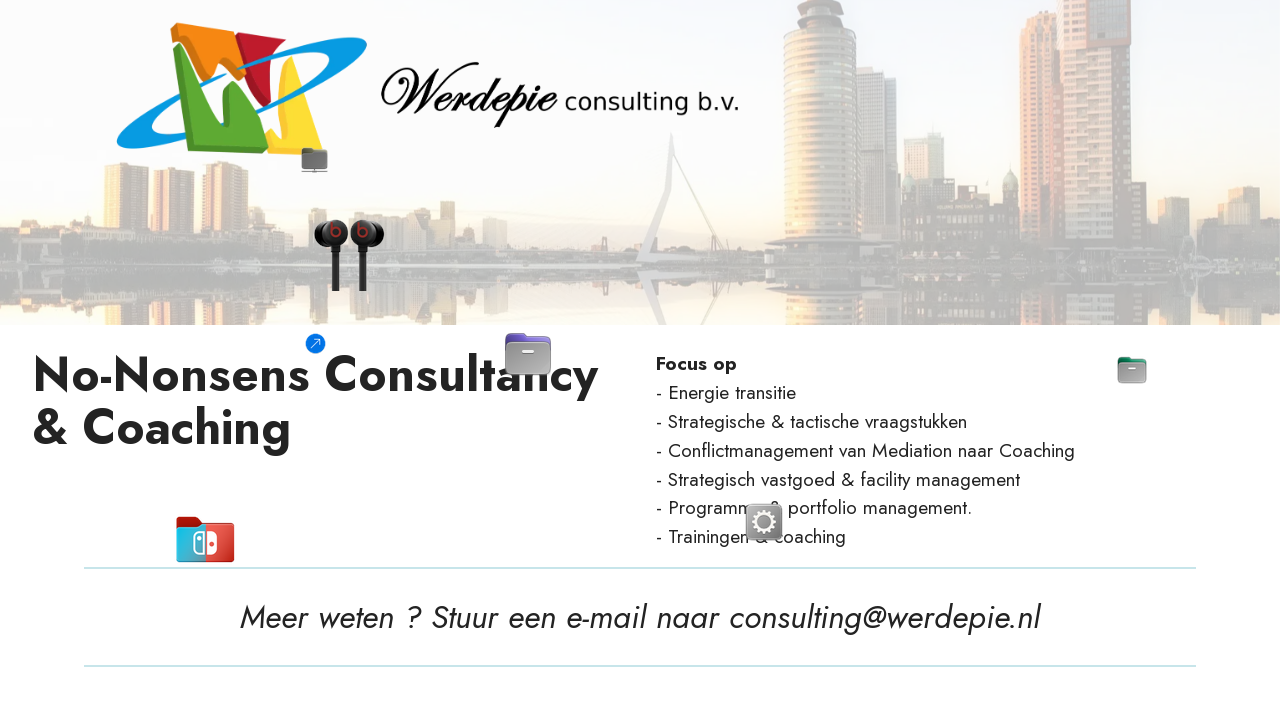 The image size is (1280, 720). I want to click on access a remote or network folder, so click(314, 159).